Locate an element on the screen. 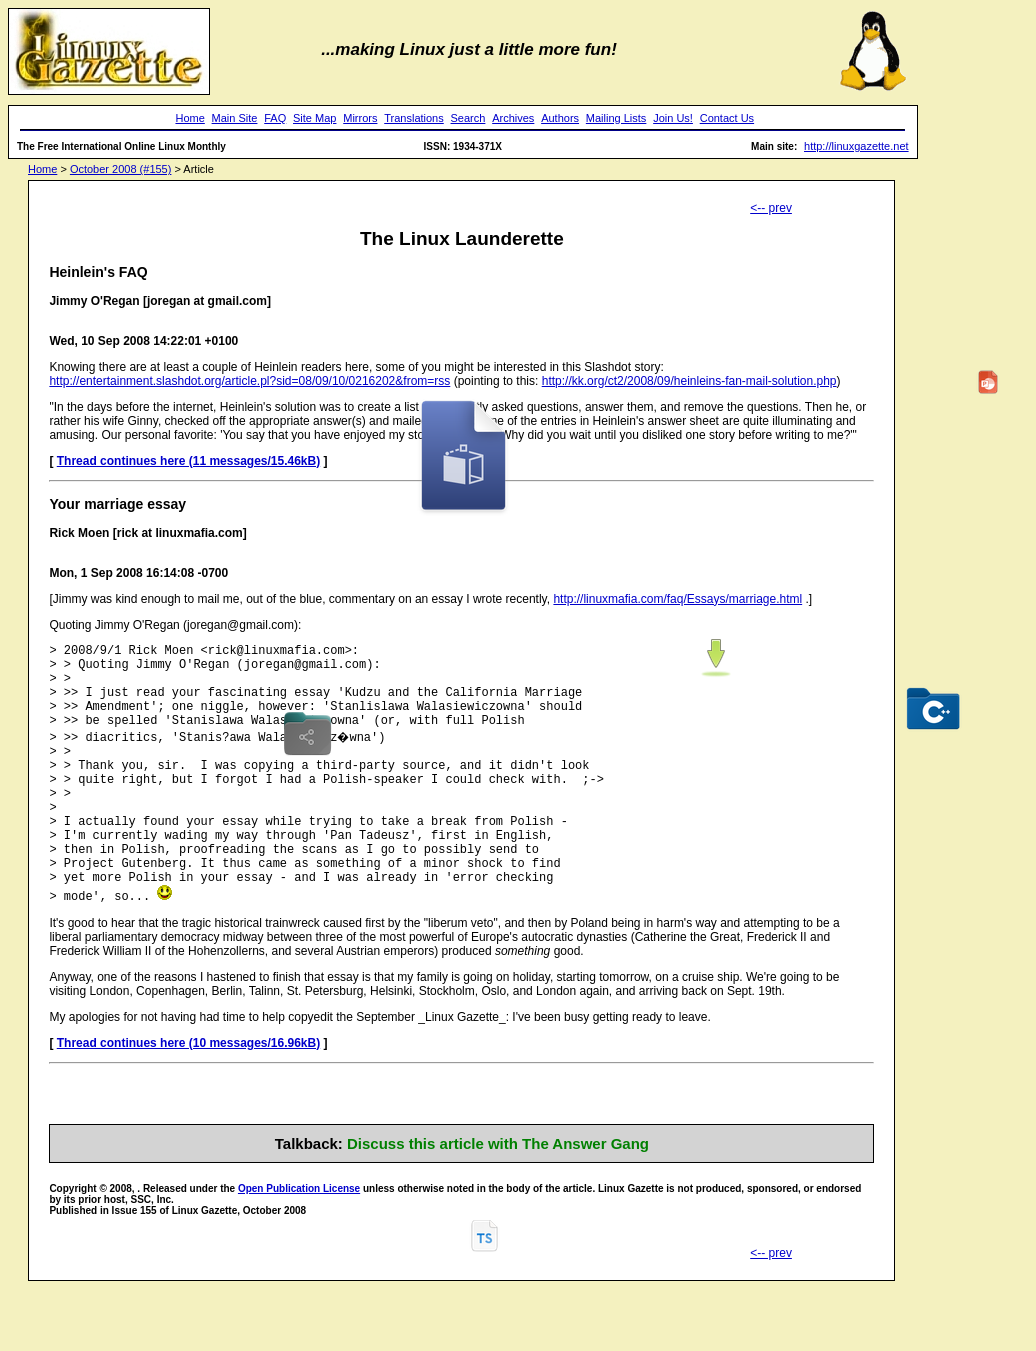 Image resolution: width=1036 pixels, height=1351 pixels. save the current document is located at coordinates (716, 654).